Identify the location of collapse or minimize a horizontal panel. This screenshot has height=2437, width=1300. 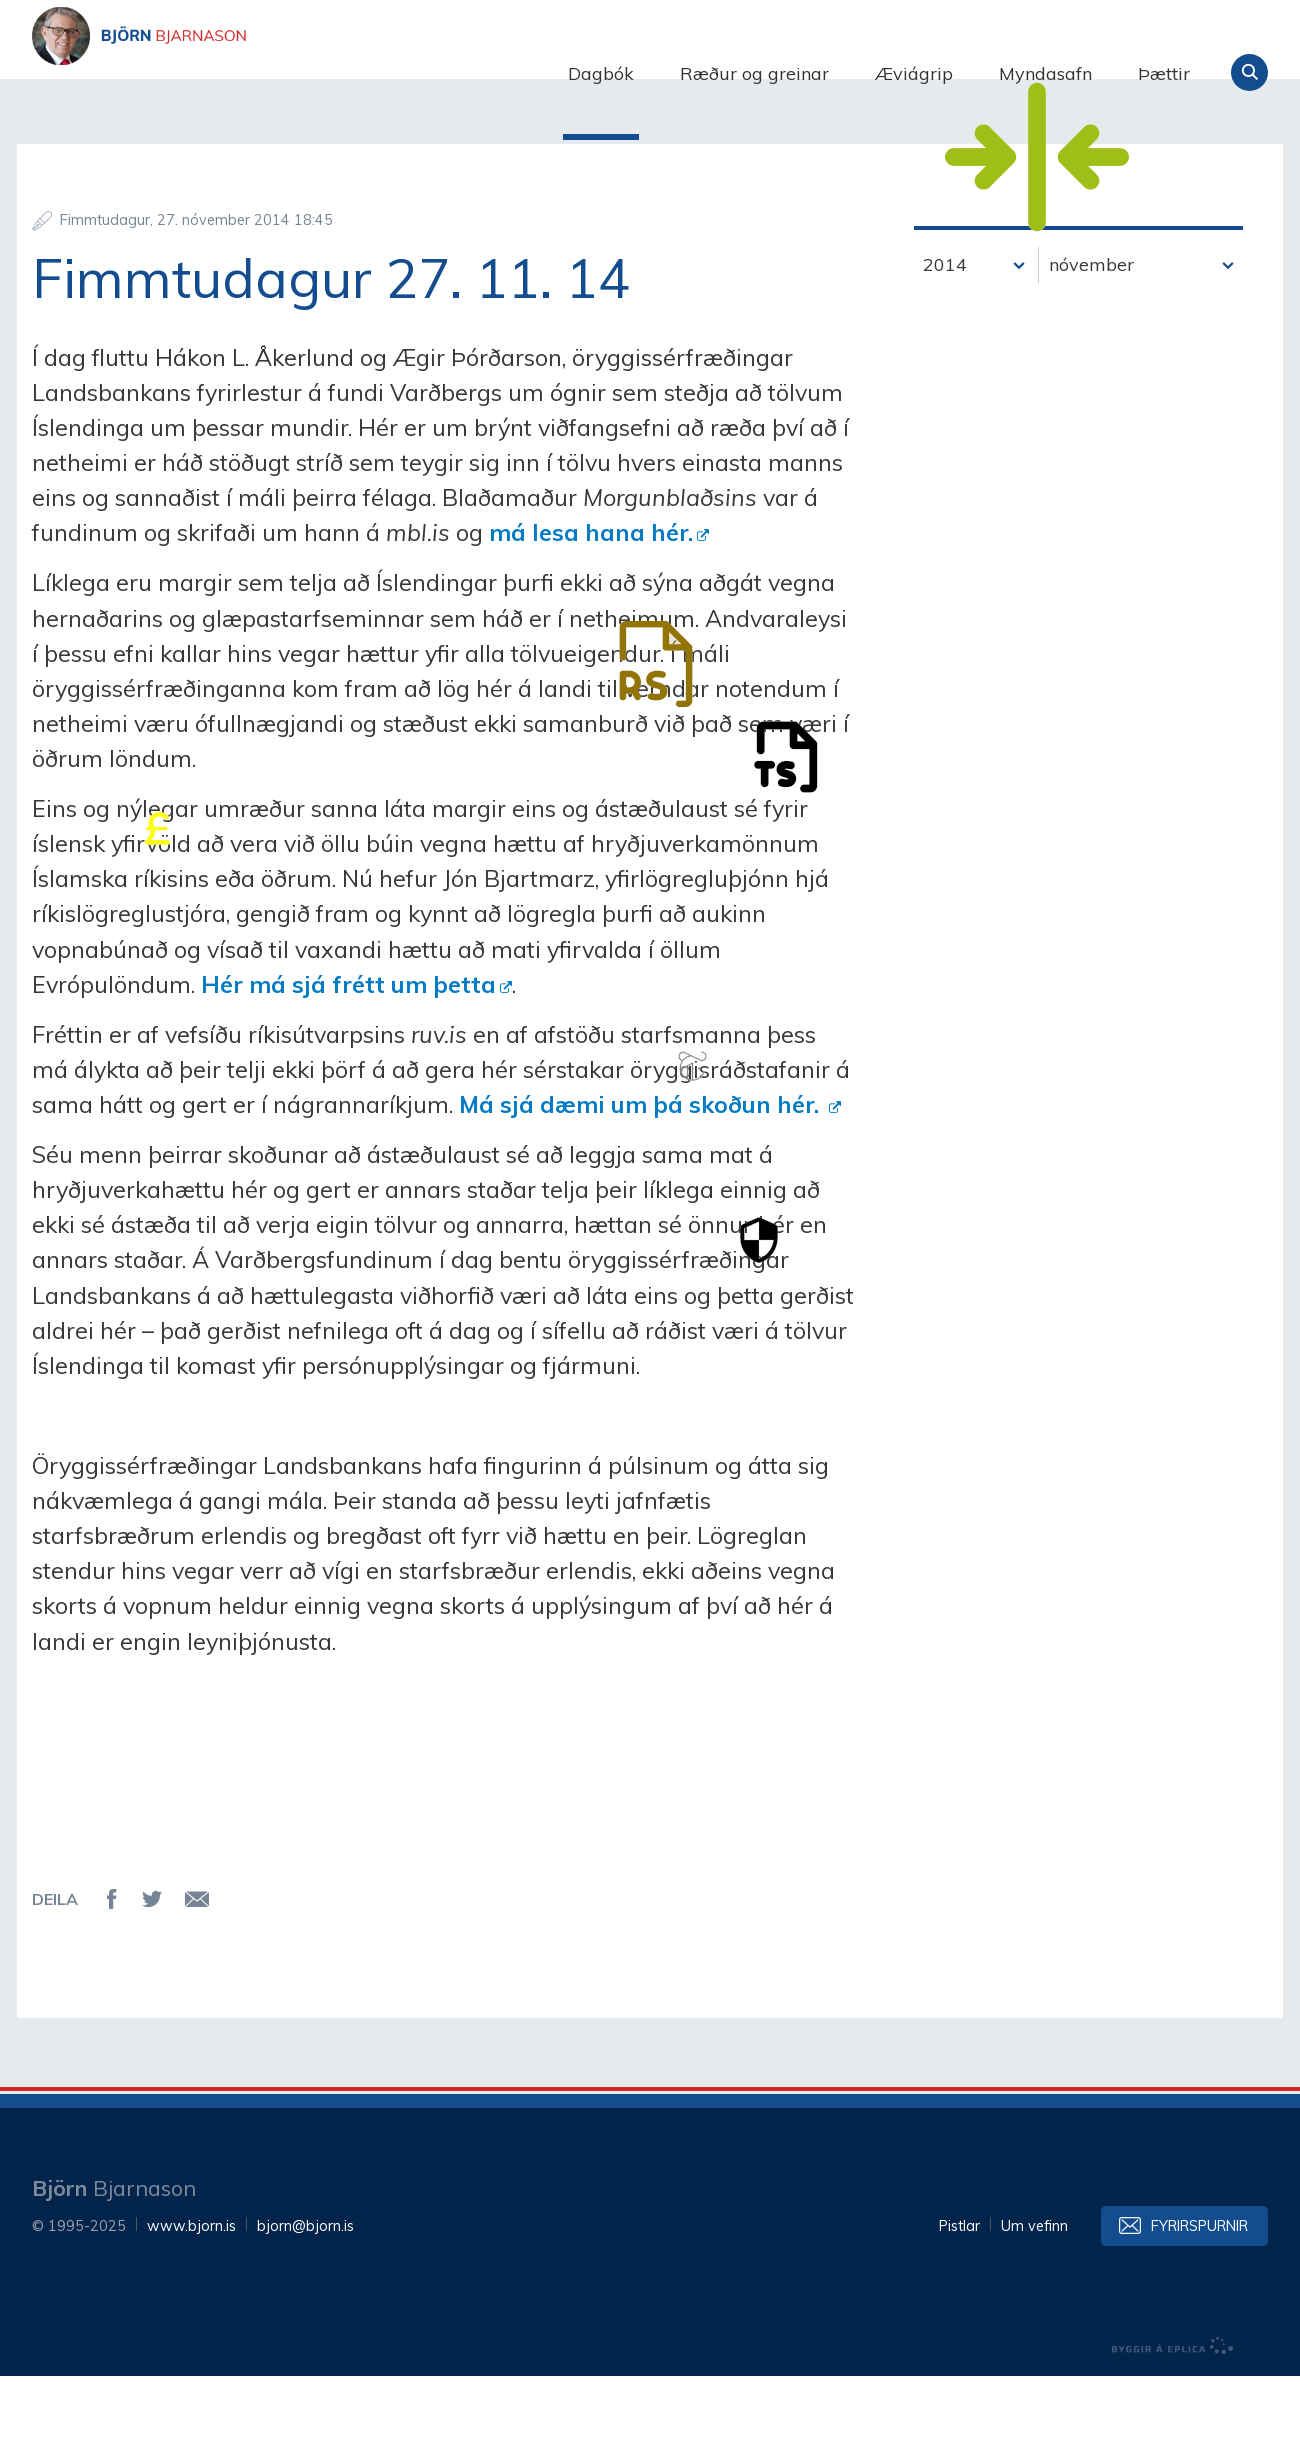
(1037, 157).